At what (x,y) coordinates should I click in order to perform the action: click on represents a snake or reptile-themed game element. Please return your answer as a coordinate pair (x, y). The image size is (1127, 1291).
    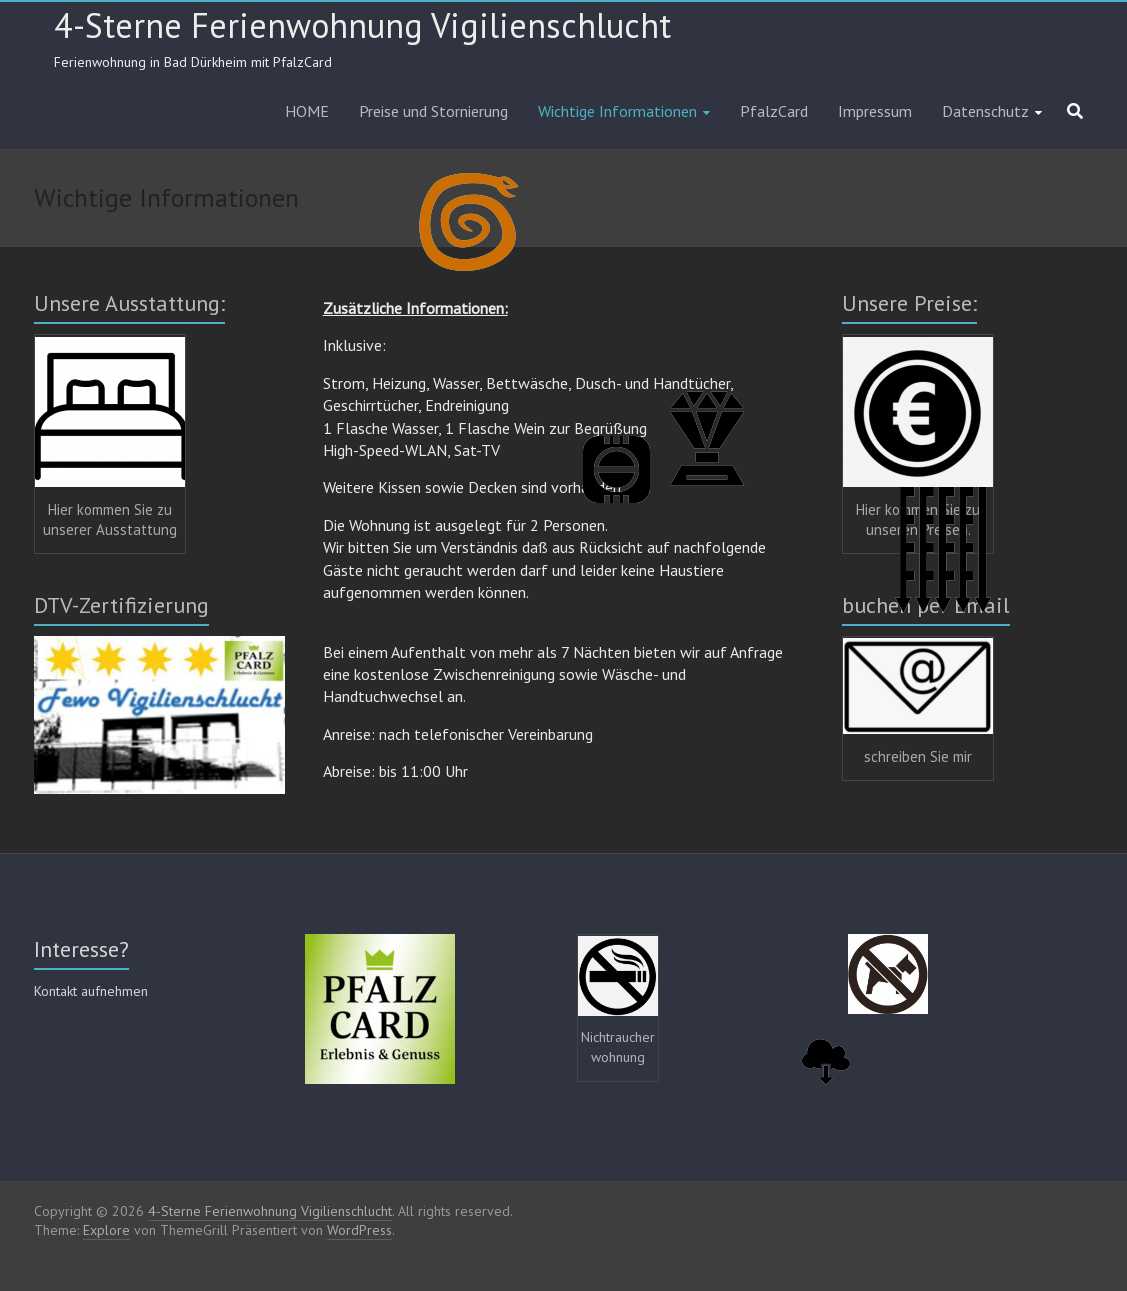
    Looking at the image, I should click on (469, 222).